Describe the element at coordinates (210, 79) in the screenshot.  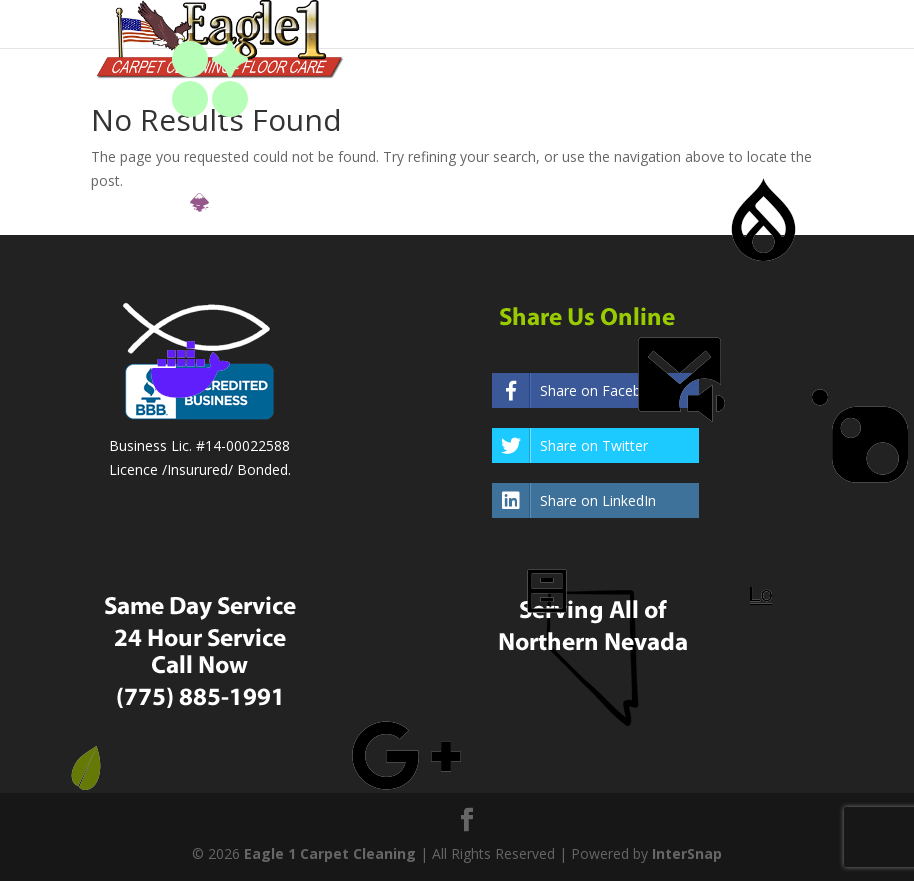
I see `access AI-powered applications` at that location.